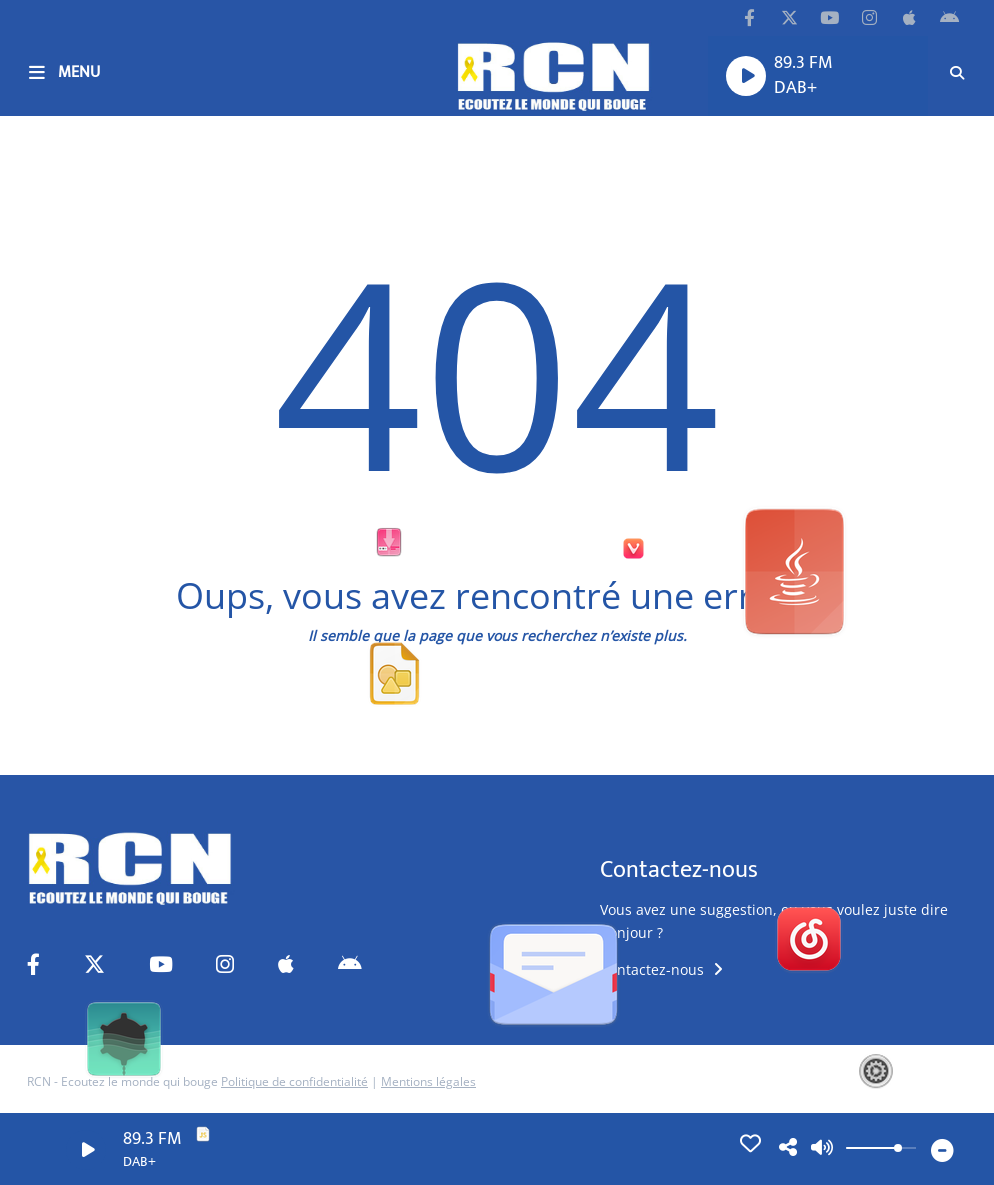 This screenshot has width=994, height=1185. I want to click on launch the minesweeper game, so click(124, 1039).